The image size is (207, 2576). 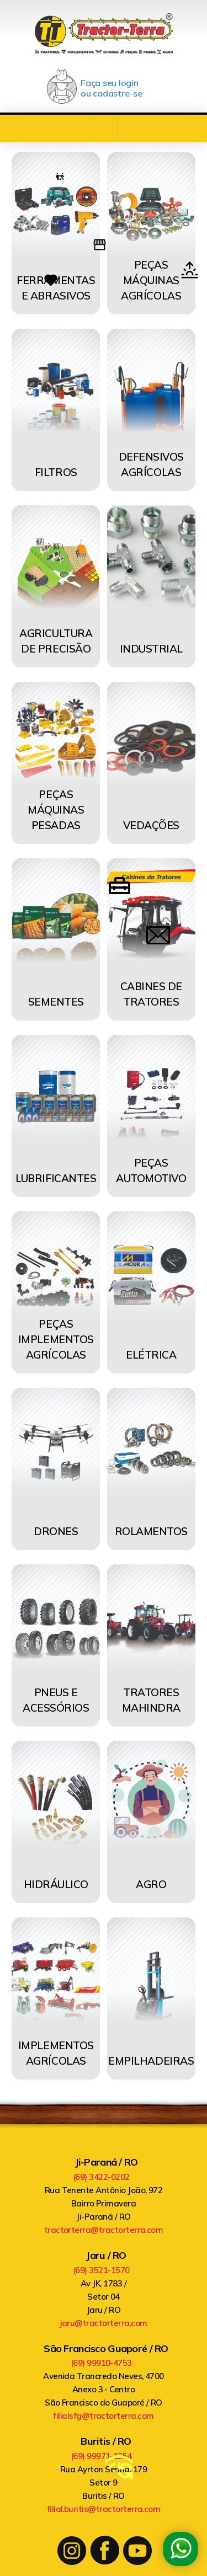 I want to click on browse nearby shops or stores, so click(x=99, y=244).